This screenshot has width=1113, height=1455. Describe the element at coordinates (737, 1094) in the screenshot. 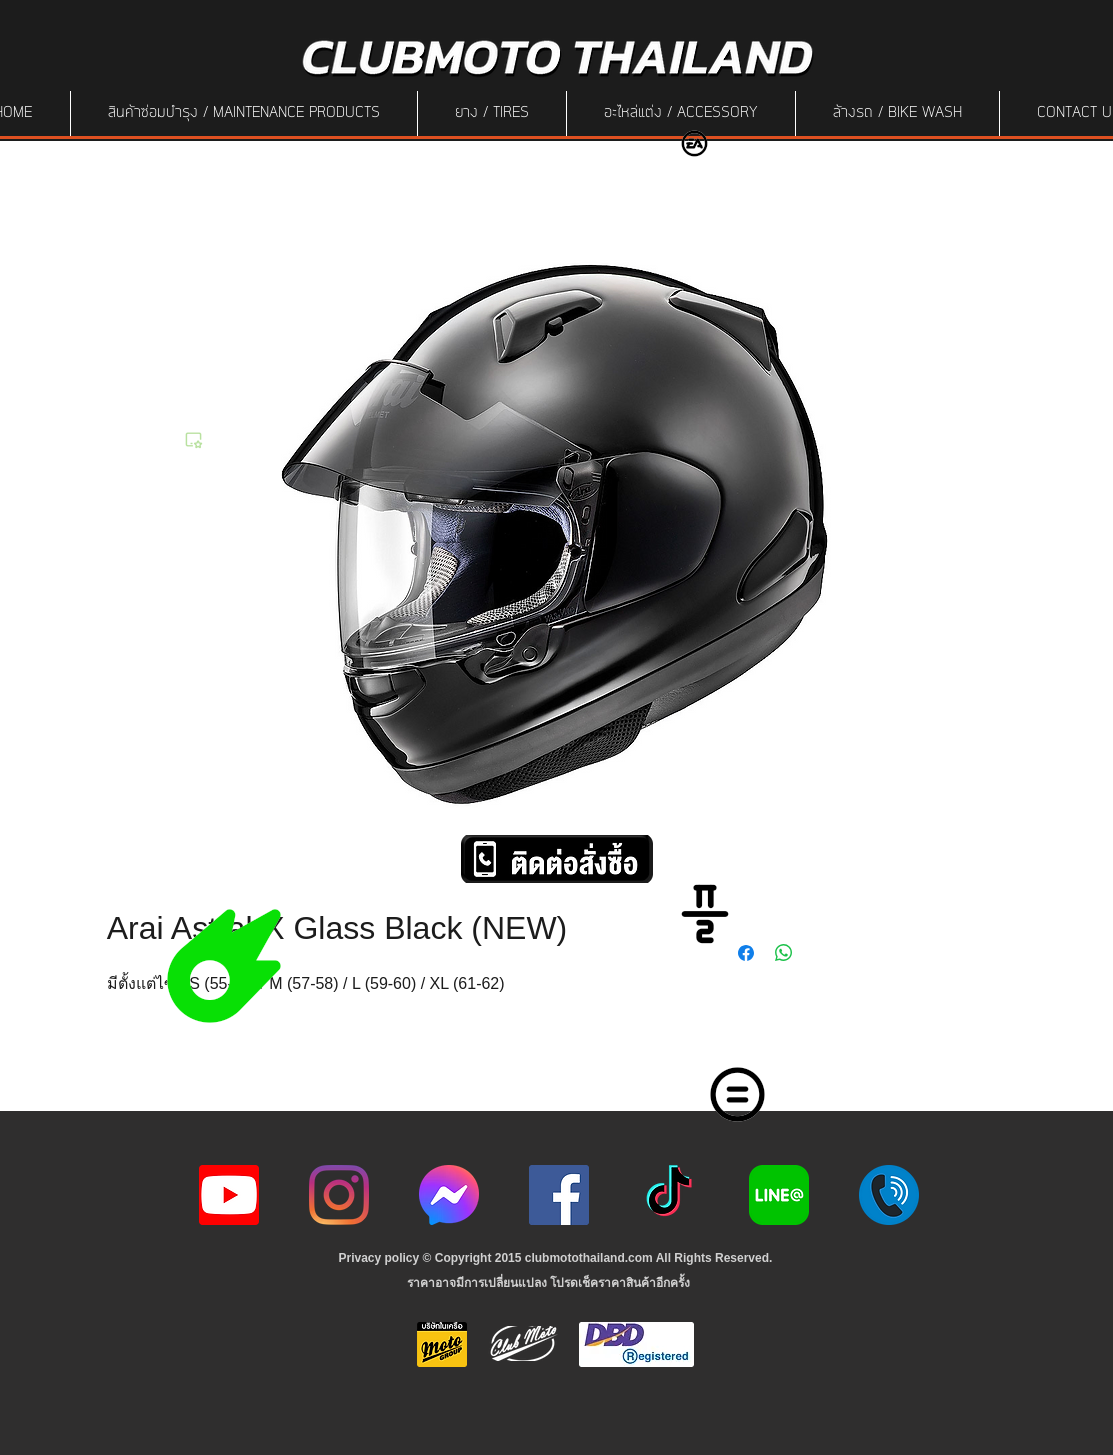

I see `indicates creative commons no-derivatives license` at that location.